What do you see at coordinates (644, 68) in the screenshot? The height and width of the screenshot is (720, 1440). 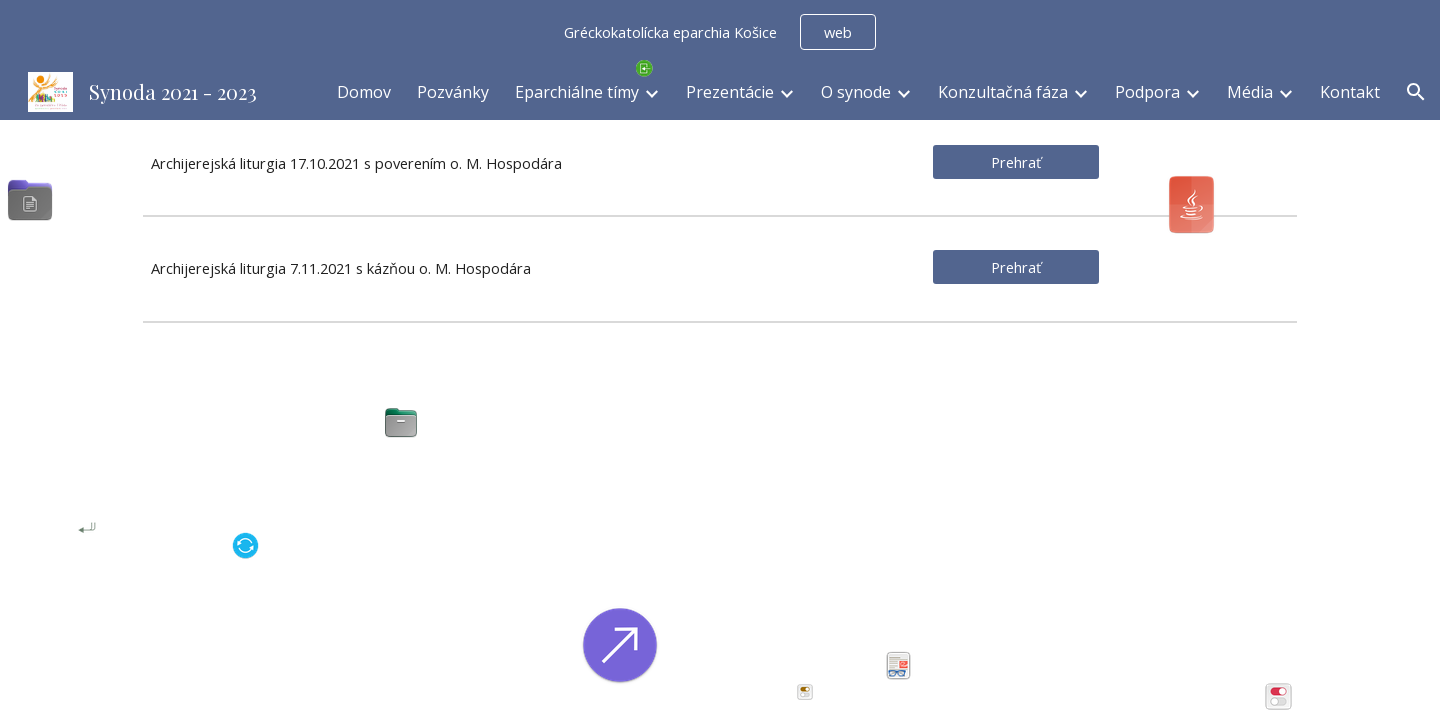 I see `log out of the current user session` at bounding box center [644, 68].